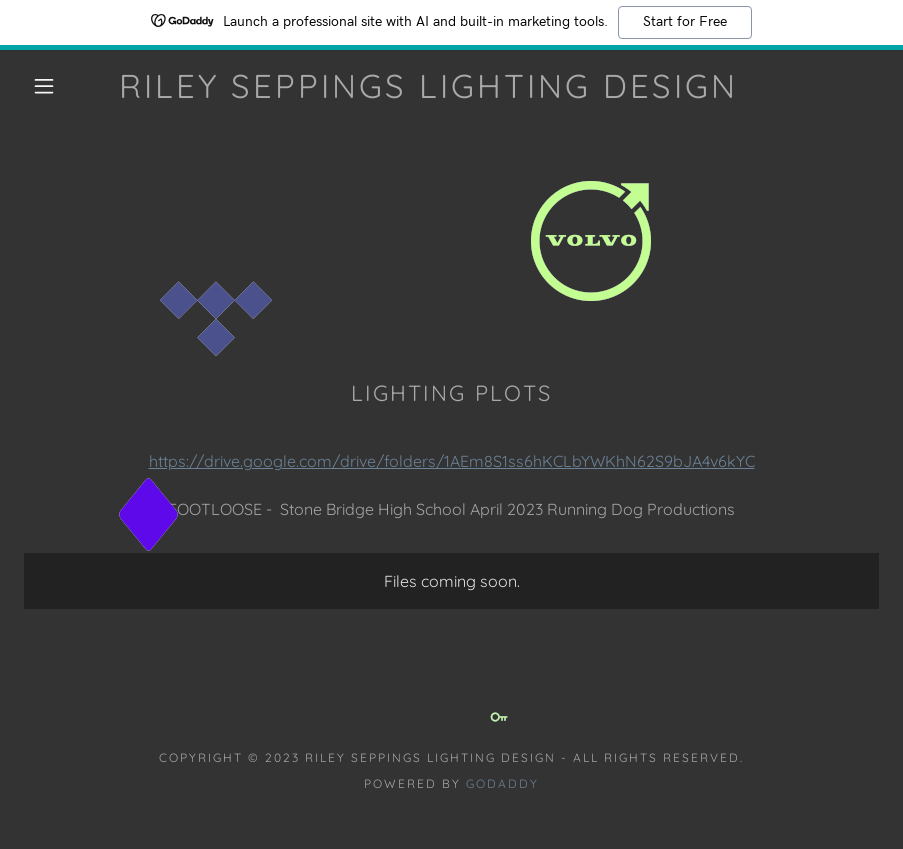 This screenshot has height=849, width=903. I want to click on access security or encryption settings, so click(499, 717).